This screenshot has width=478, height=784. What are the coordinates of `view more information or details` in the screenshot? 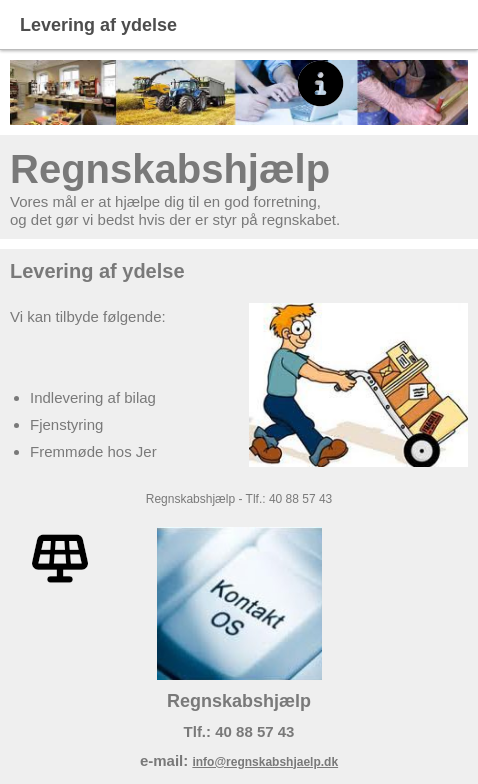 It's located at (320, 83).